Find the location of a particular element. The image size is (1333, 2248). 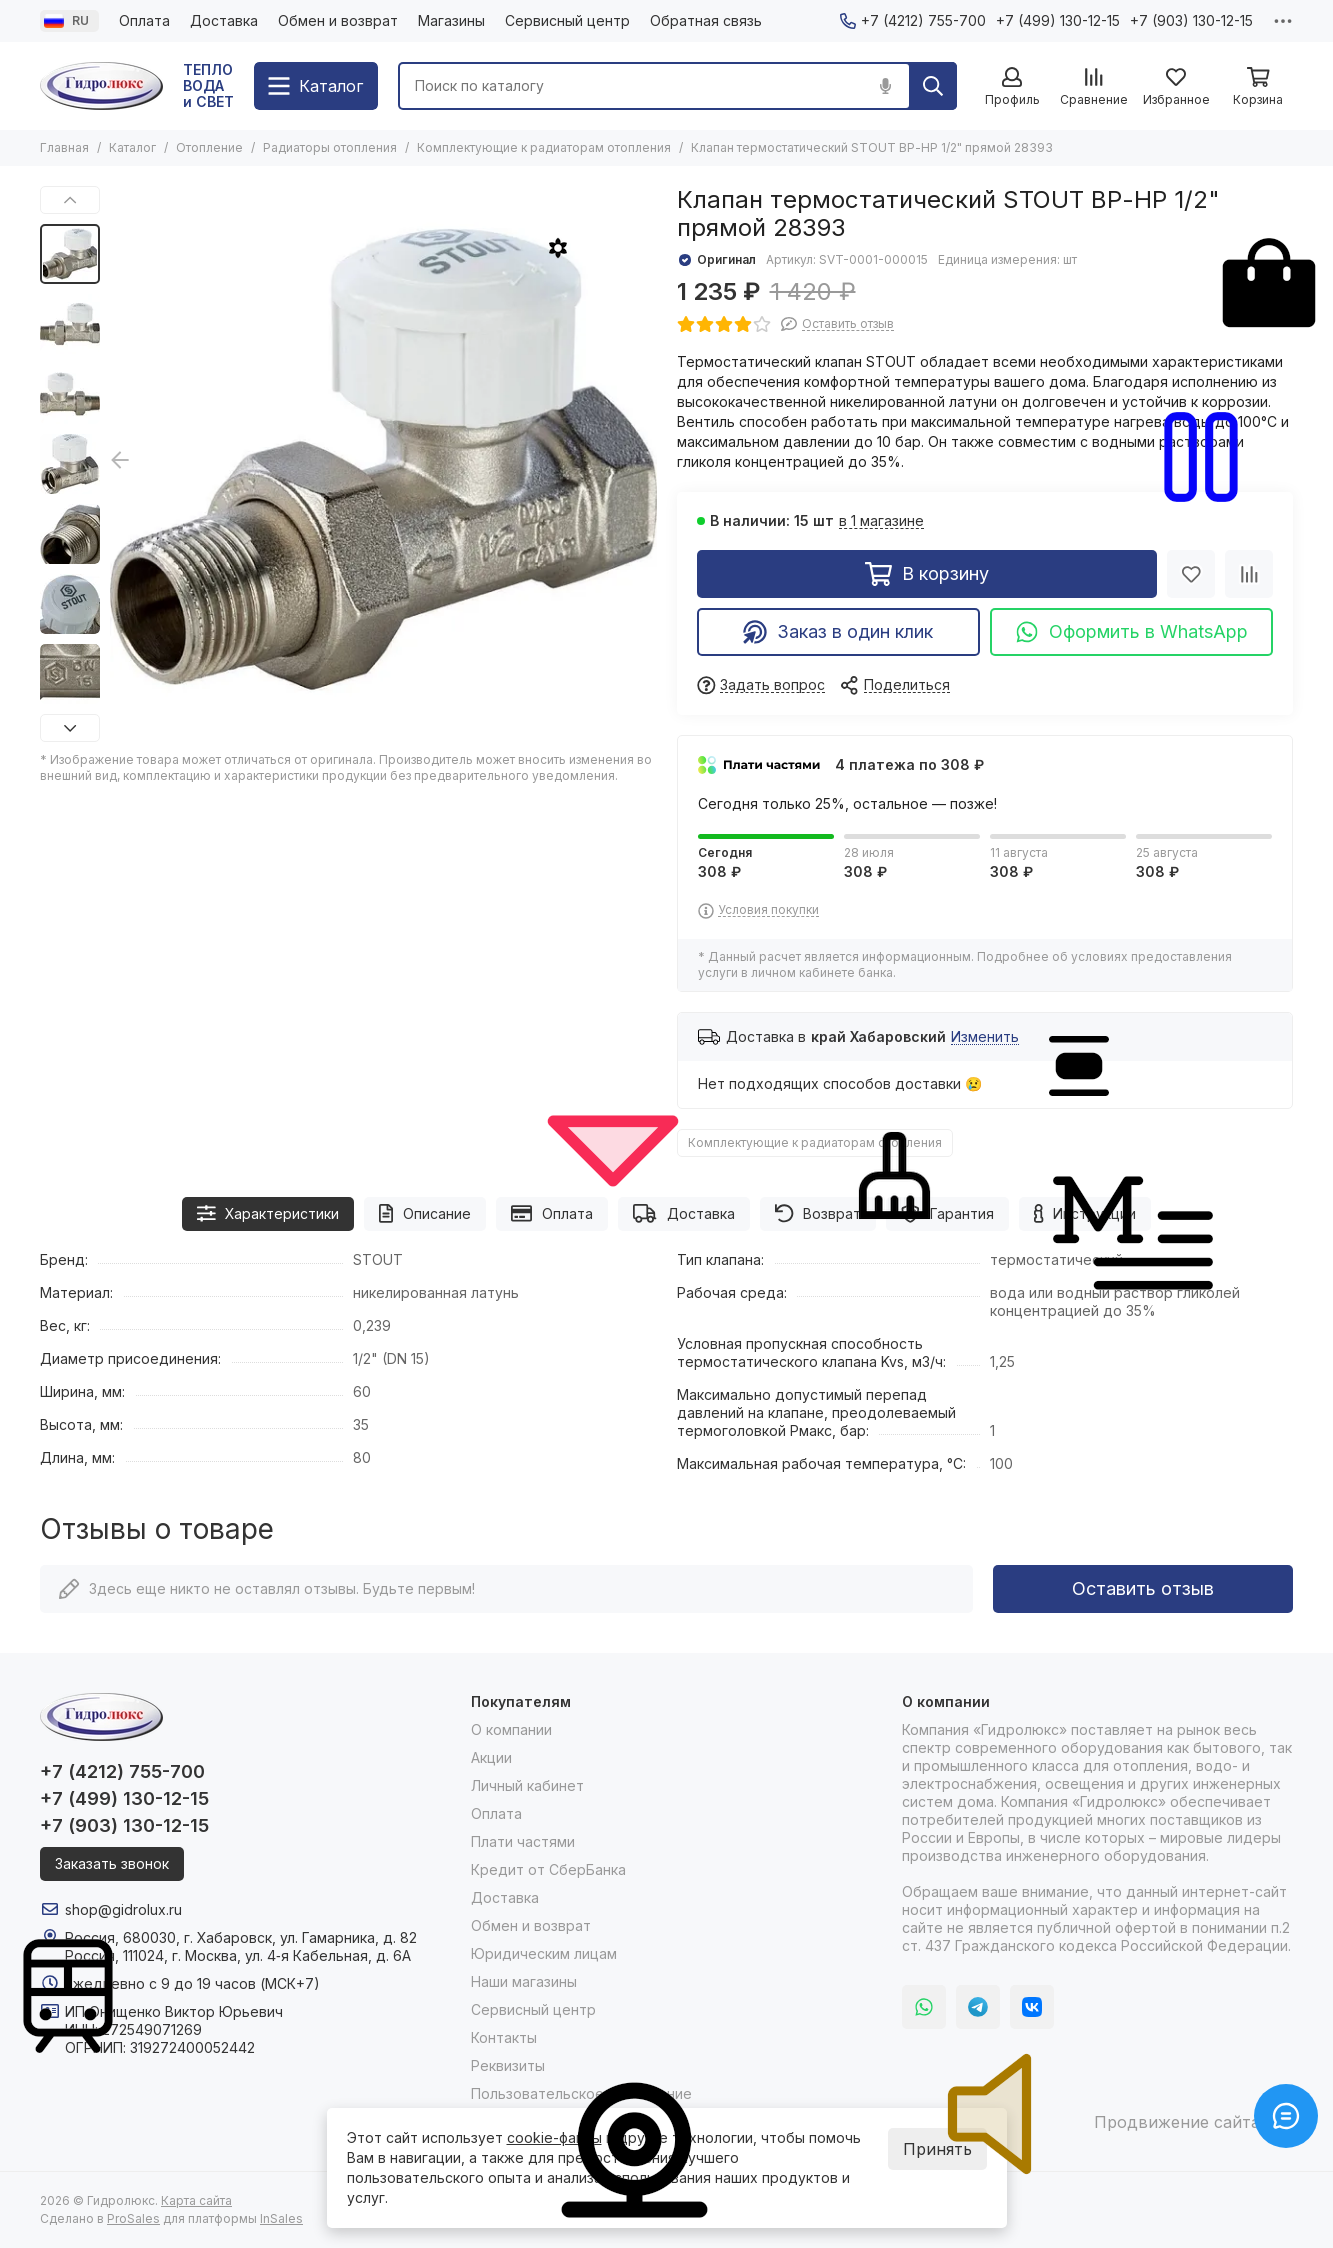

speaker with no volume or sound output is located at coordinates (1008, 2114).